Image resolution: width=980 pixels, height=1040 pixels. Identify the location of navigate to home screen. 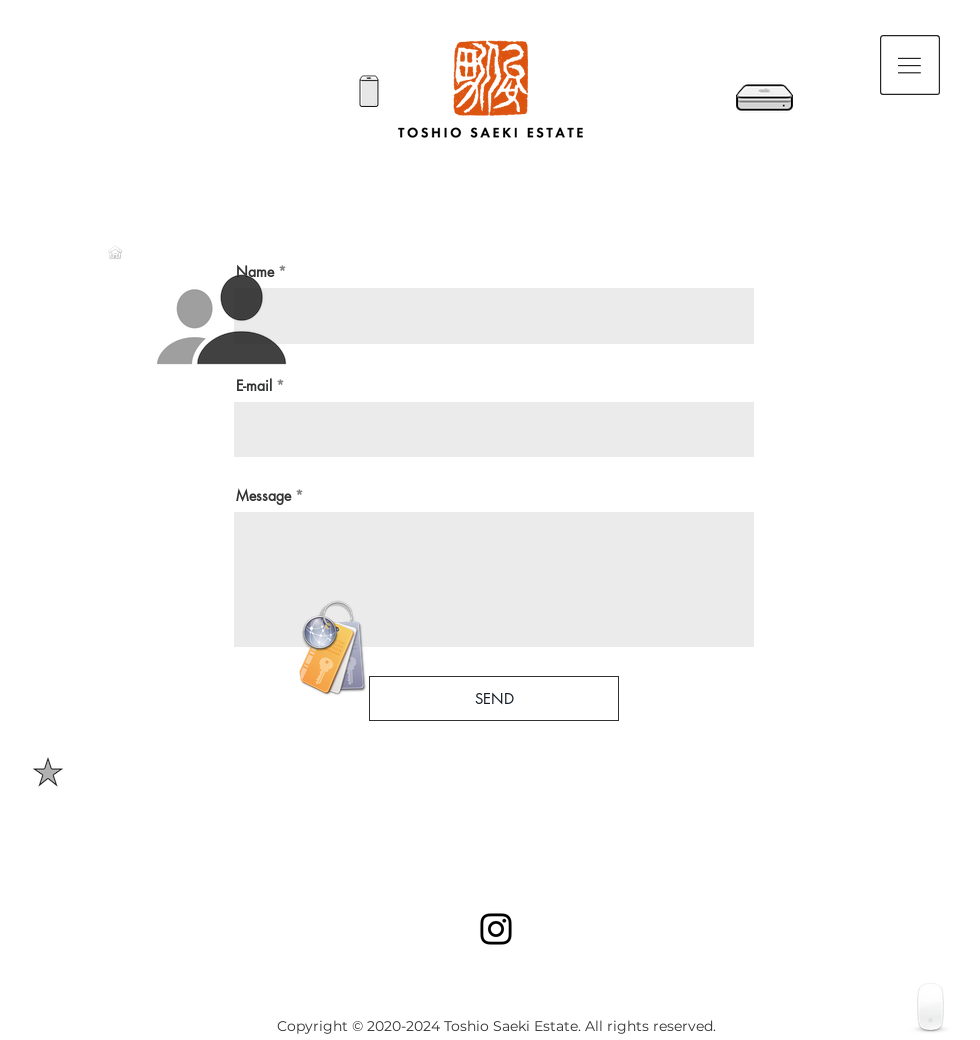
(115, 252).